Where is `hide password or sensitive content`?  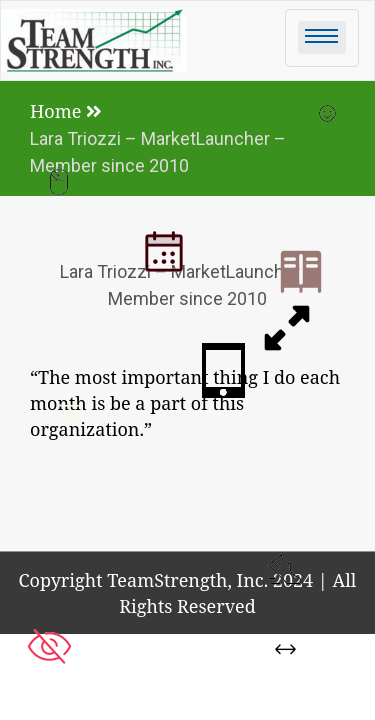 hide password or sensitive content is located at coordinates (49, 646).